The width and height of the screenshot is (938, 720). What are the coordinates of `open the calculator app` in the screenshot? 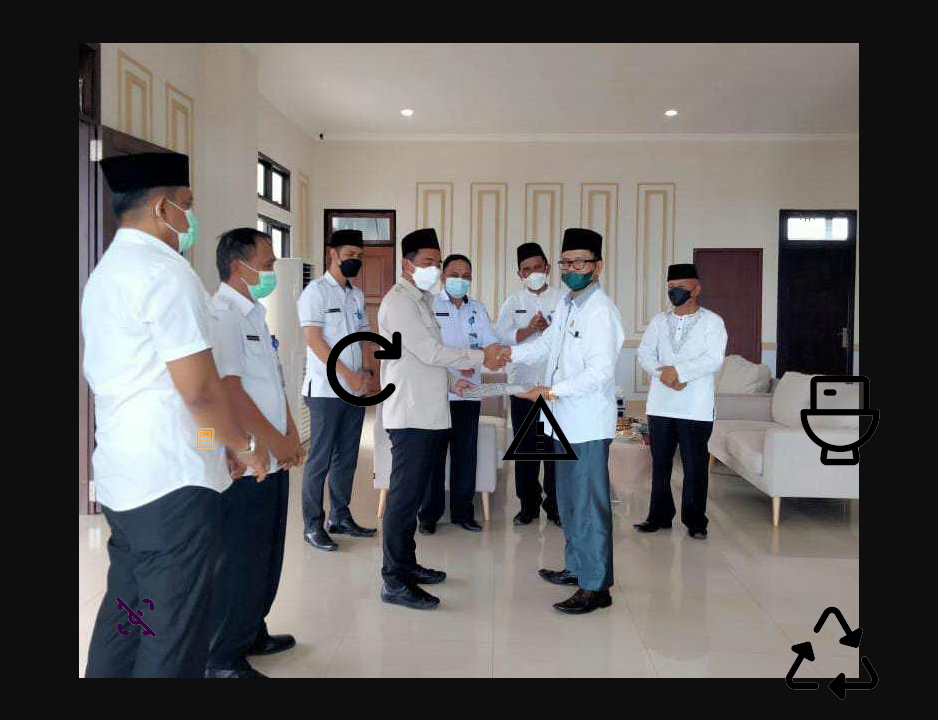 It's located at (205, 438).